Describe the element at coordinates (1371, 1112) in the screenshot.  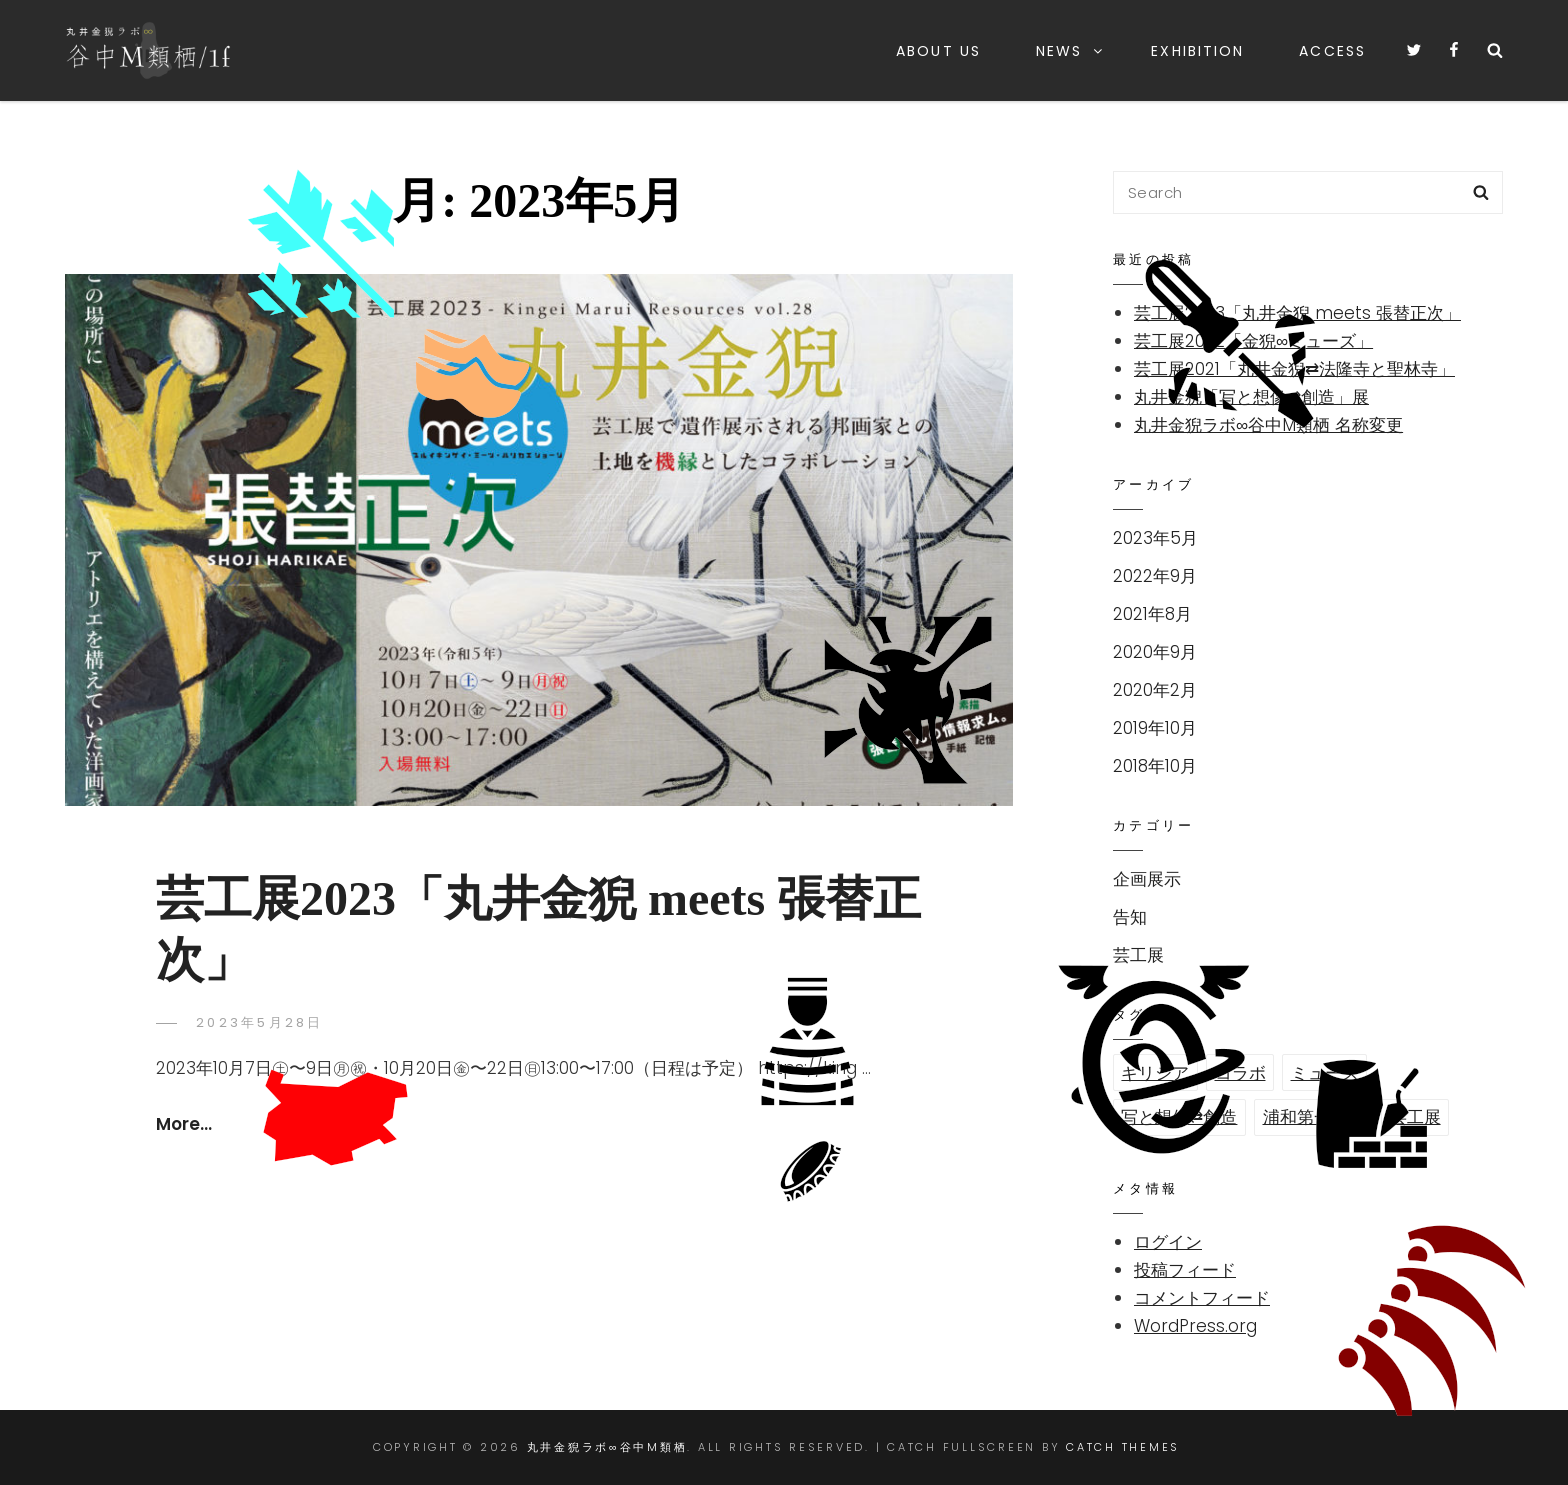
I see `select concrete or cement materials` at that location.